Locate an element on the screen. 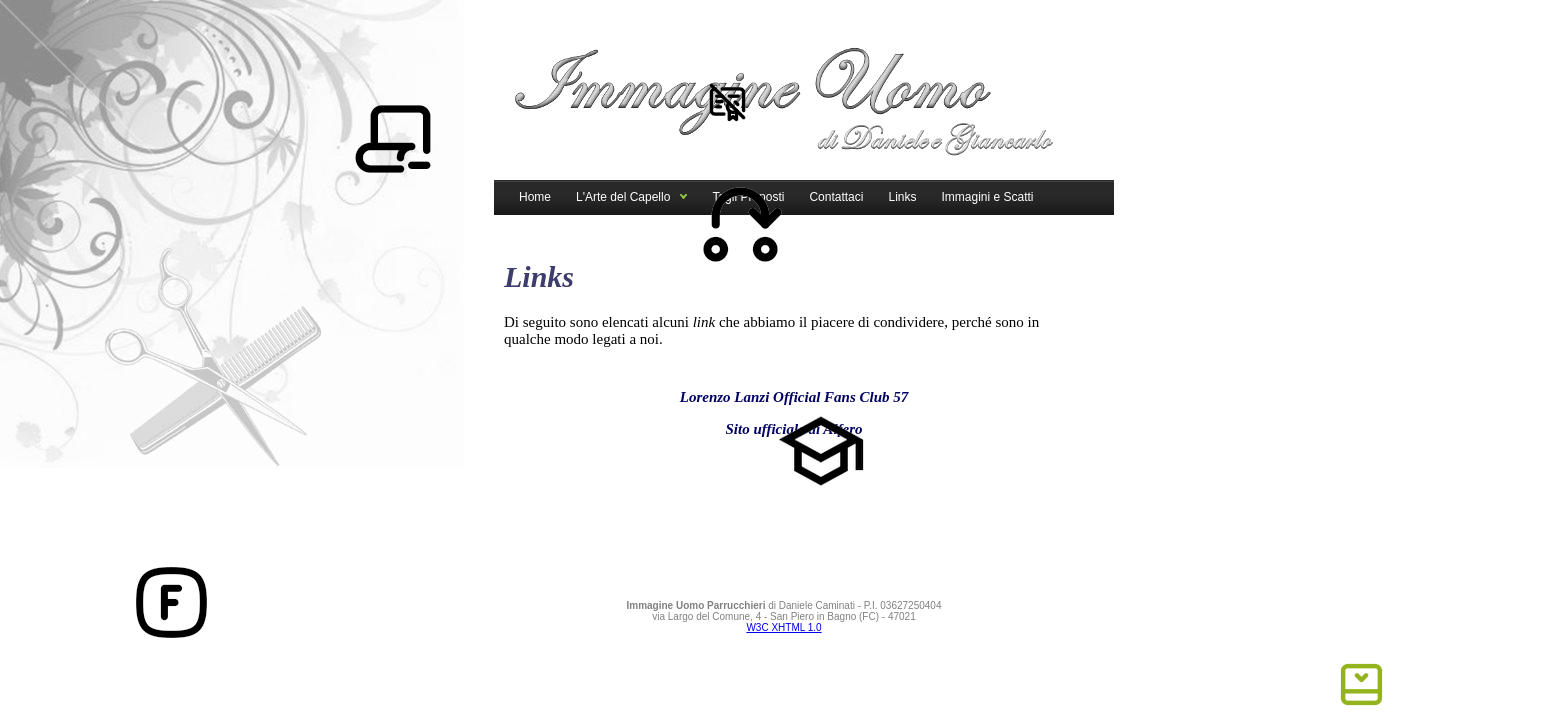 Image resolution: width=1568 pixels, height=720 pixels. collapse the bottom panel or toolbar is located at coordinates (1361, 684).